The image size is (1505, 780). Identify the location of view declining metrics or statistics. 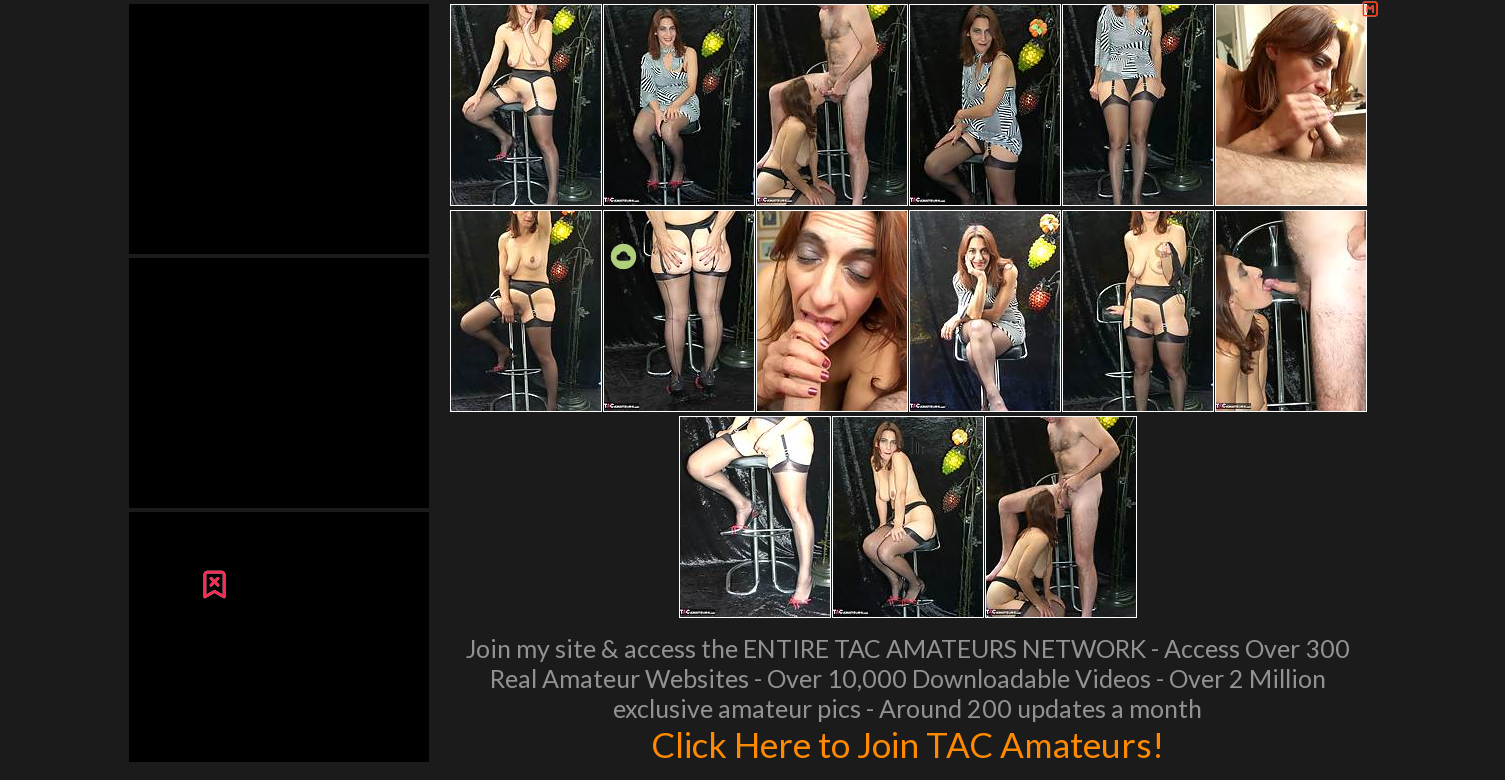
(917, 445).